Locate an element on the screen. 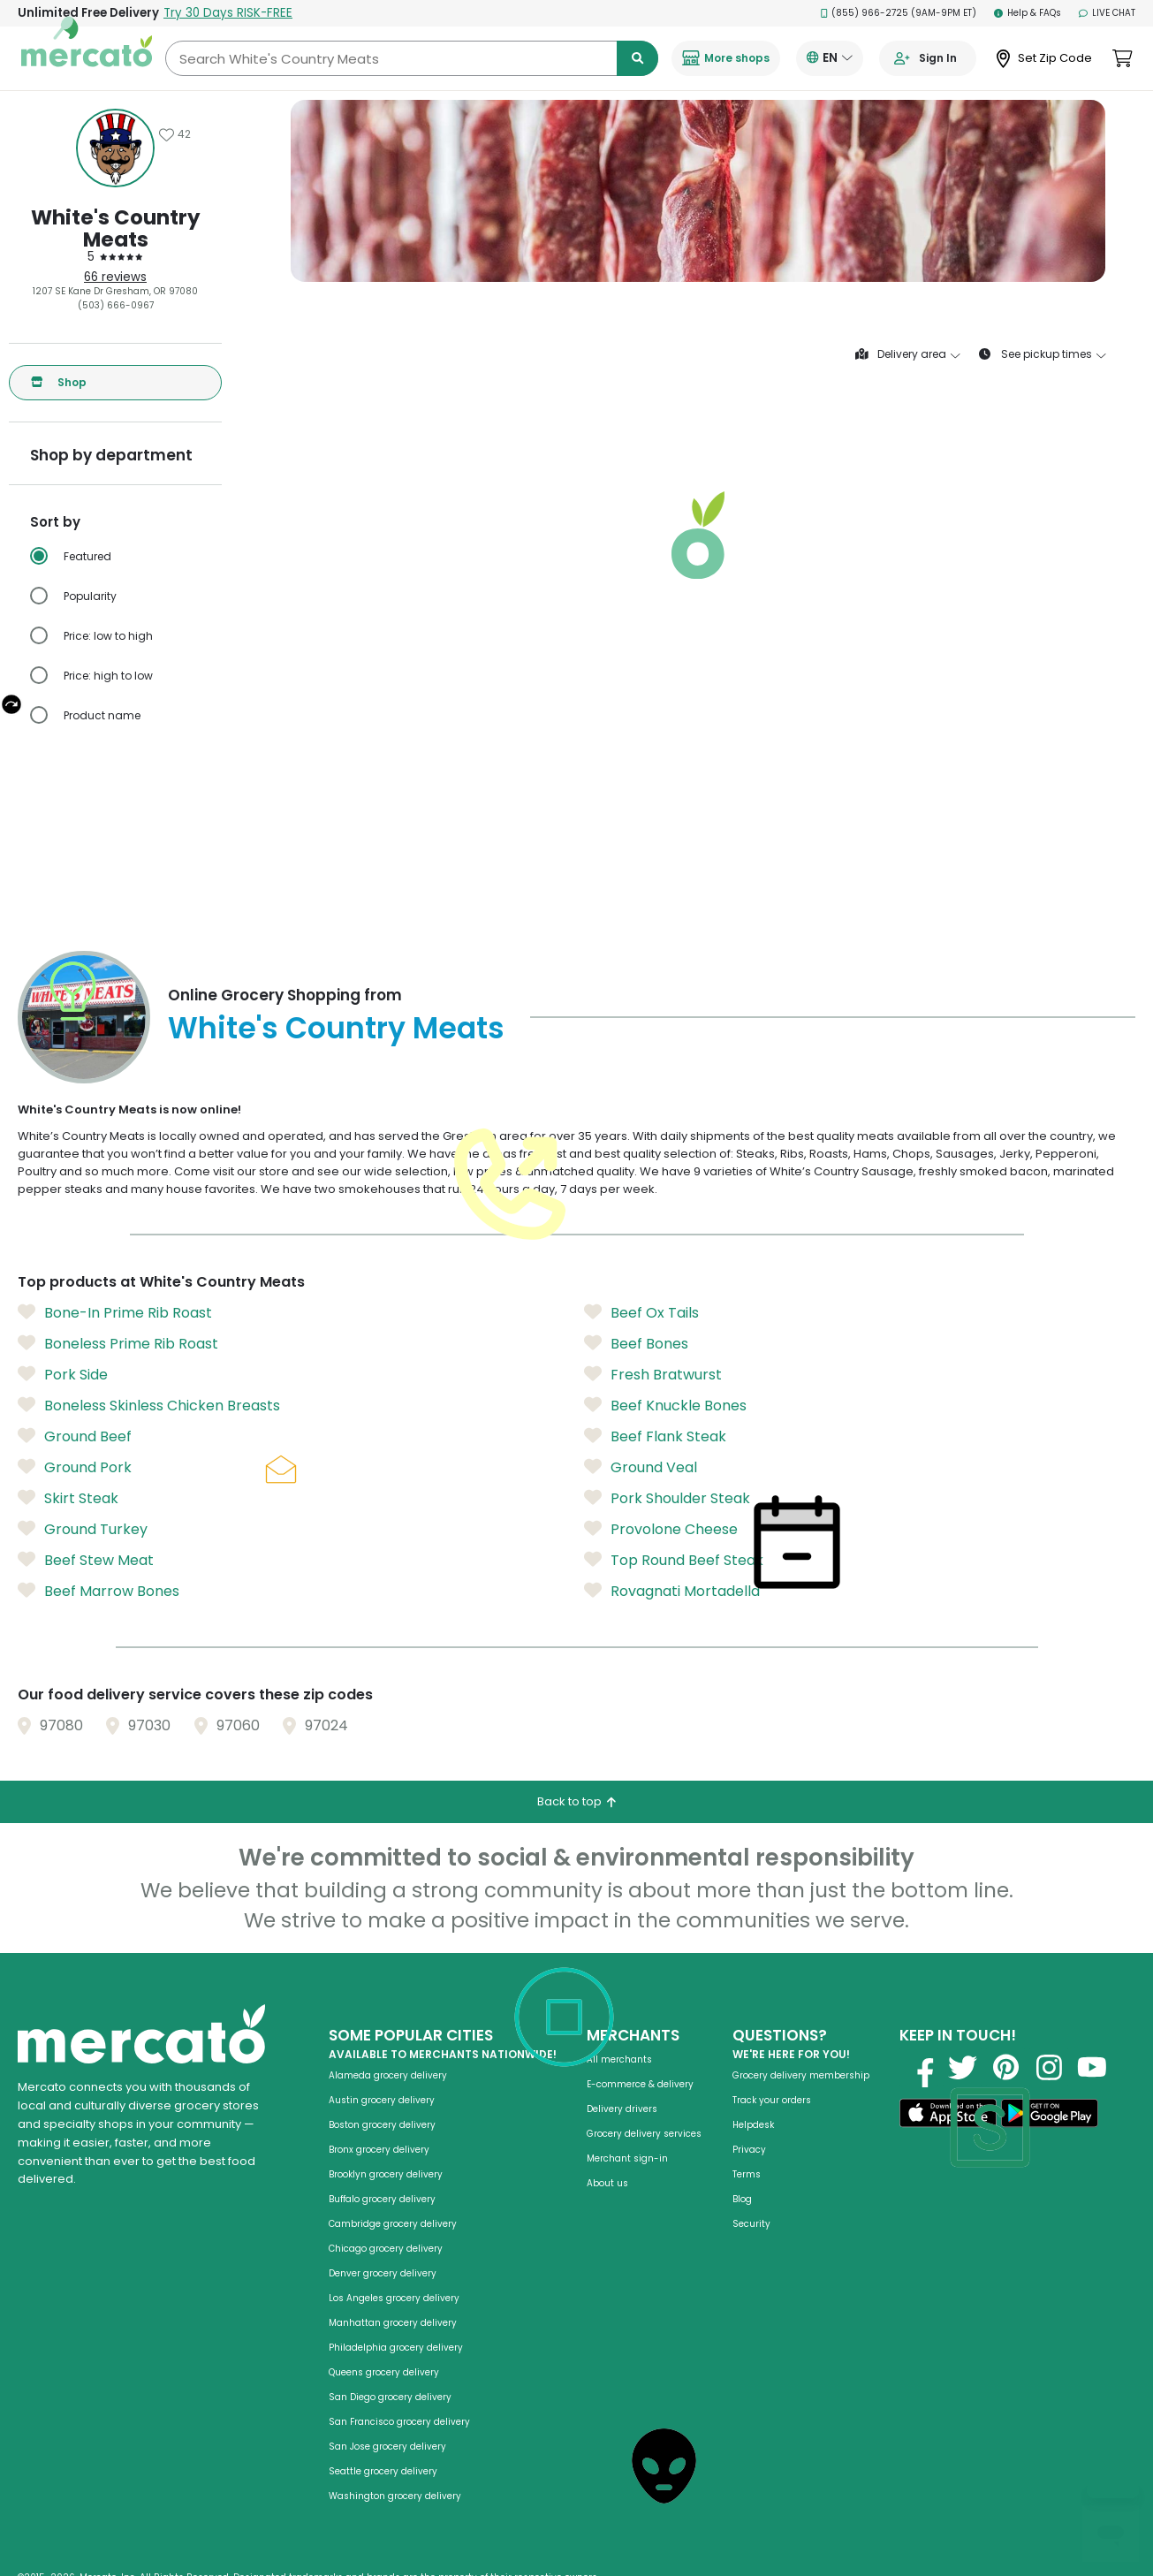 This screenshot has width=1153, height=2576. make an outgoing call is located at coordinates (512, 1182).